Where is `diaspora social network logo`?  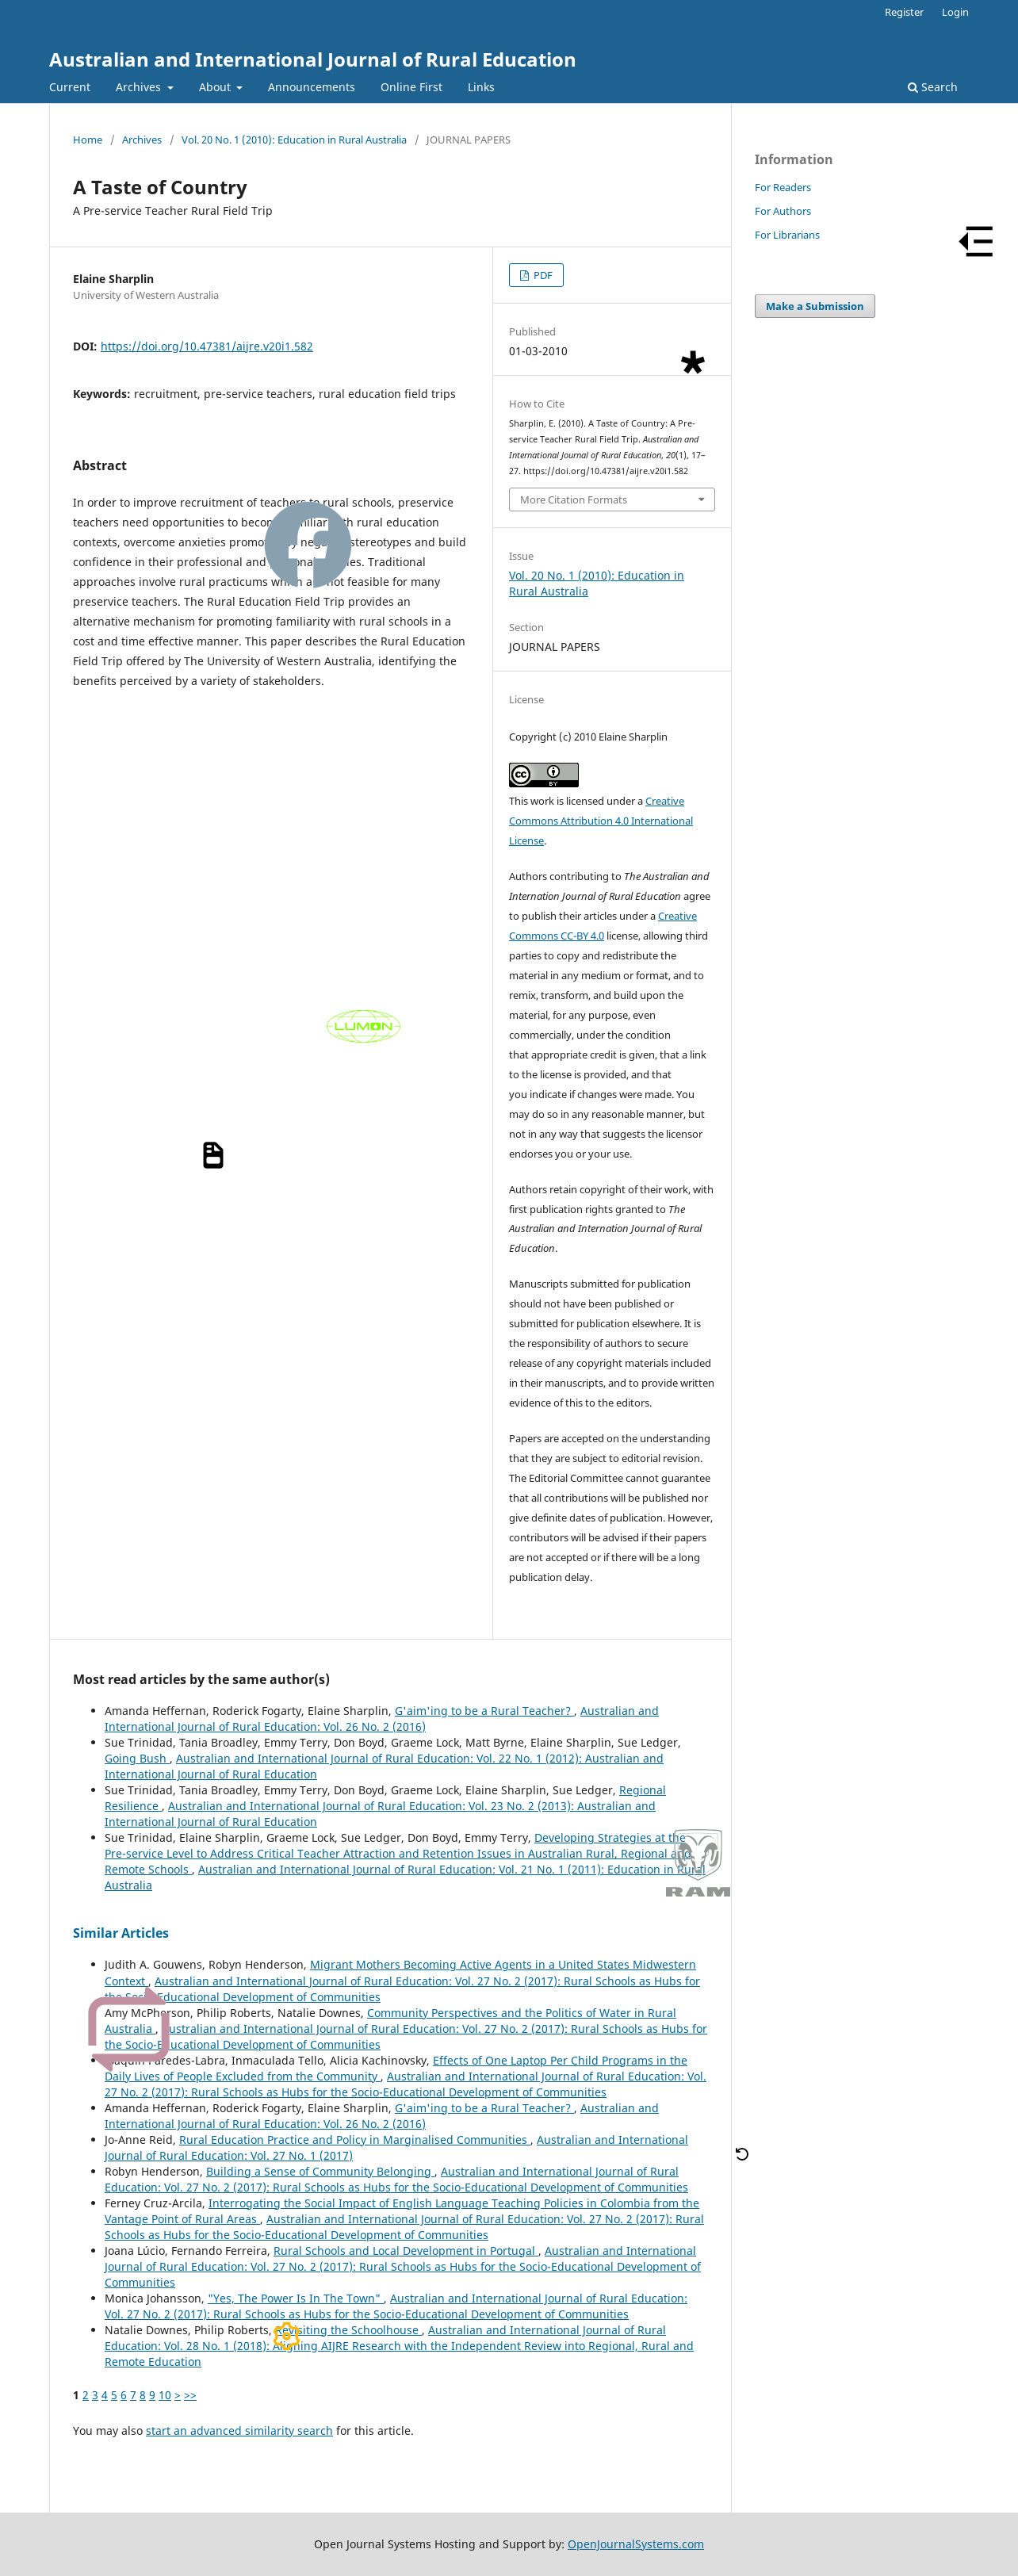
diaspora social network logo is located at coordinates (693, 362).